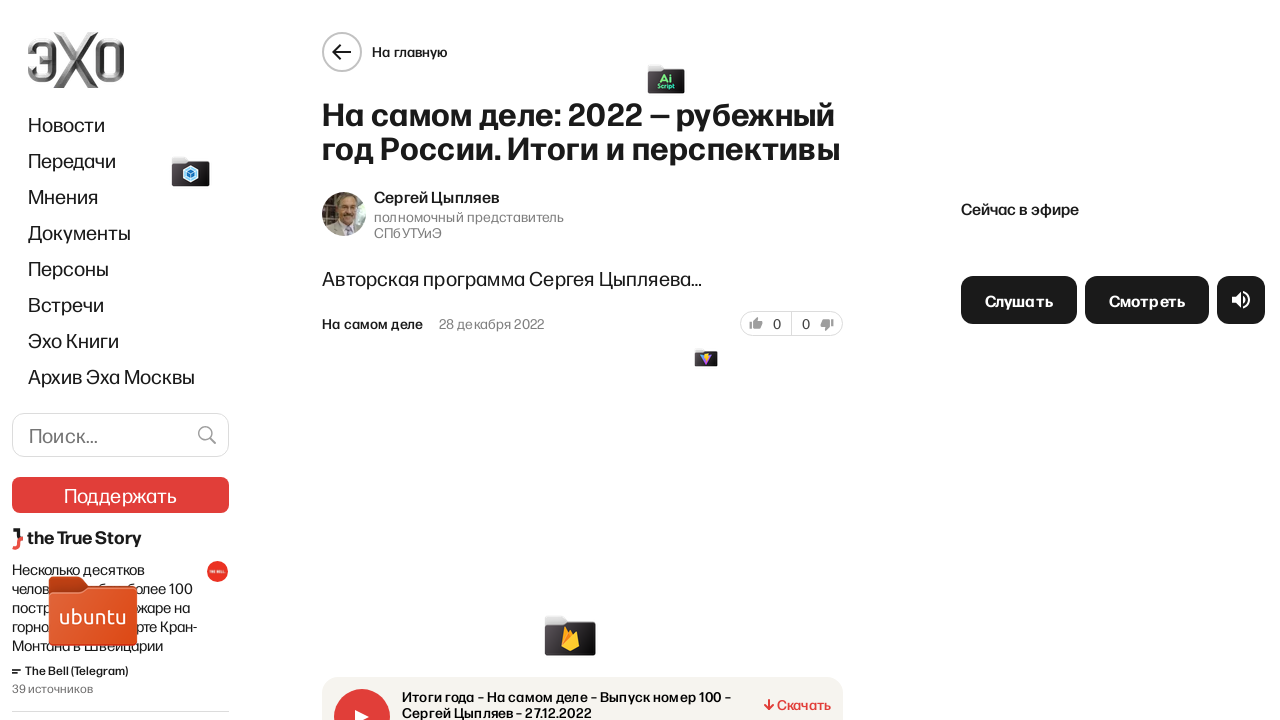 The height and width of the screenshot is (720, 1280). I want to click on open folder containing AI scripts, so click(666, 80).